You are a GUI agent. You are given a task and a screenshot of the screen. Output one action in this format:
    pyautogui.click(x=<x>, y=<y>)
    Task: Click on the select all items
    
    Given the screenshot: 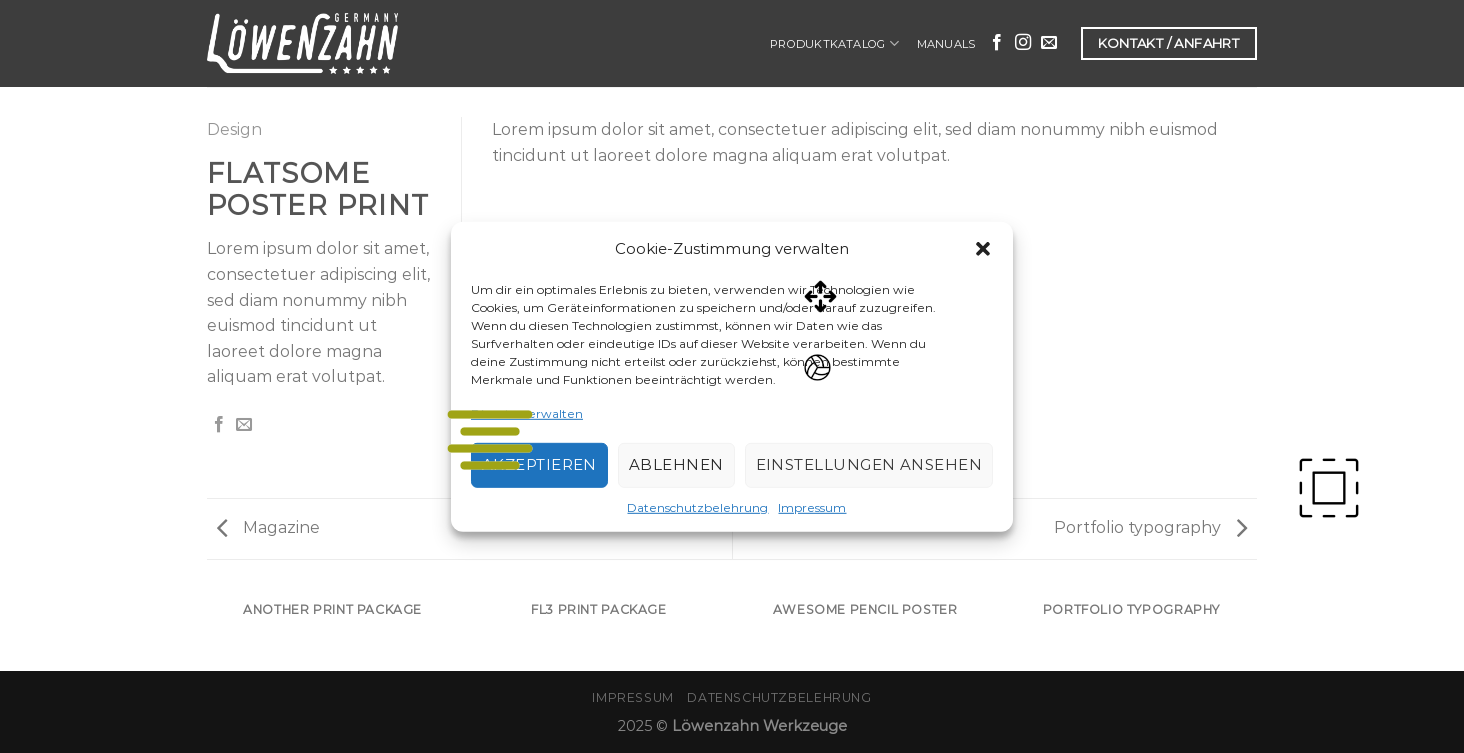 What is the action you would take?
    pyautogui.click(x=1329, y=488)
    